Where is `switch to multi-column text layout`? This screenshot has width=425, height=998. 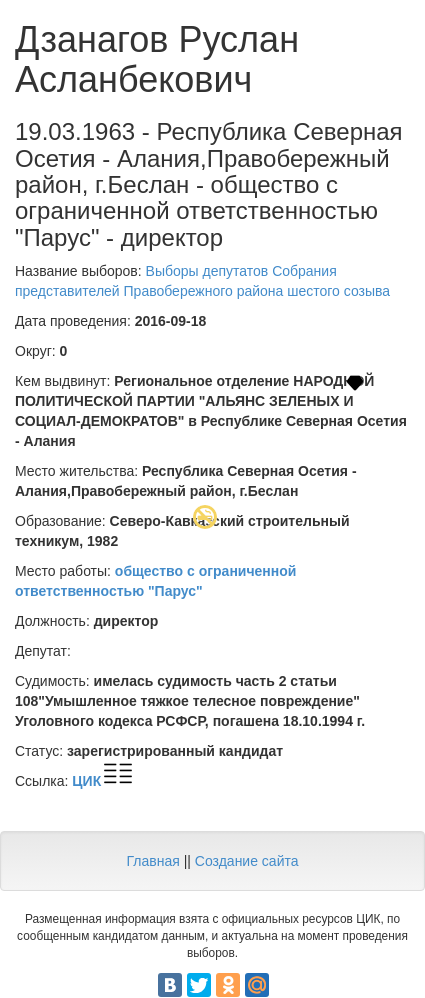 switch to multi-column text layout is located at coordinates (118, 774).